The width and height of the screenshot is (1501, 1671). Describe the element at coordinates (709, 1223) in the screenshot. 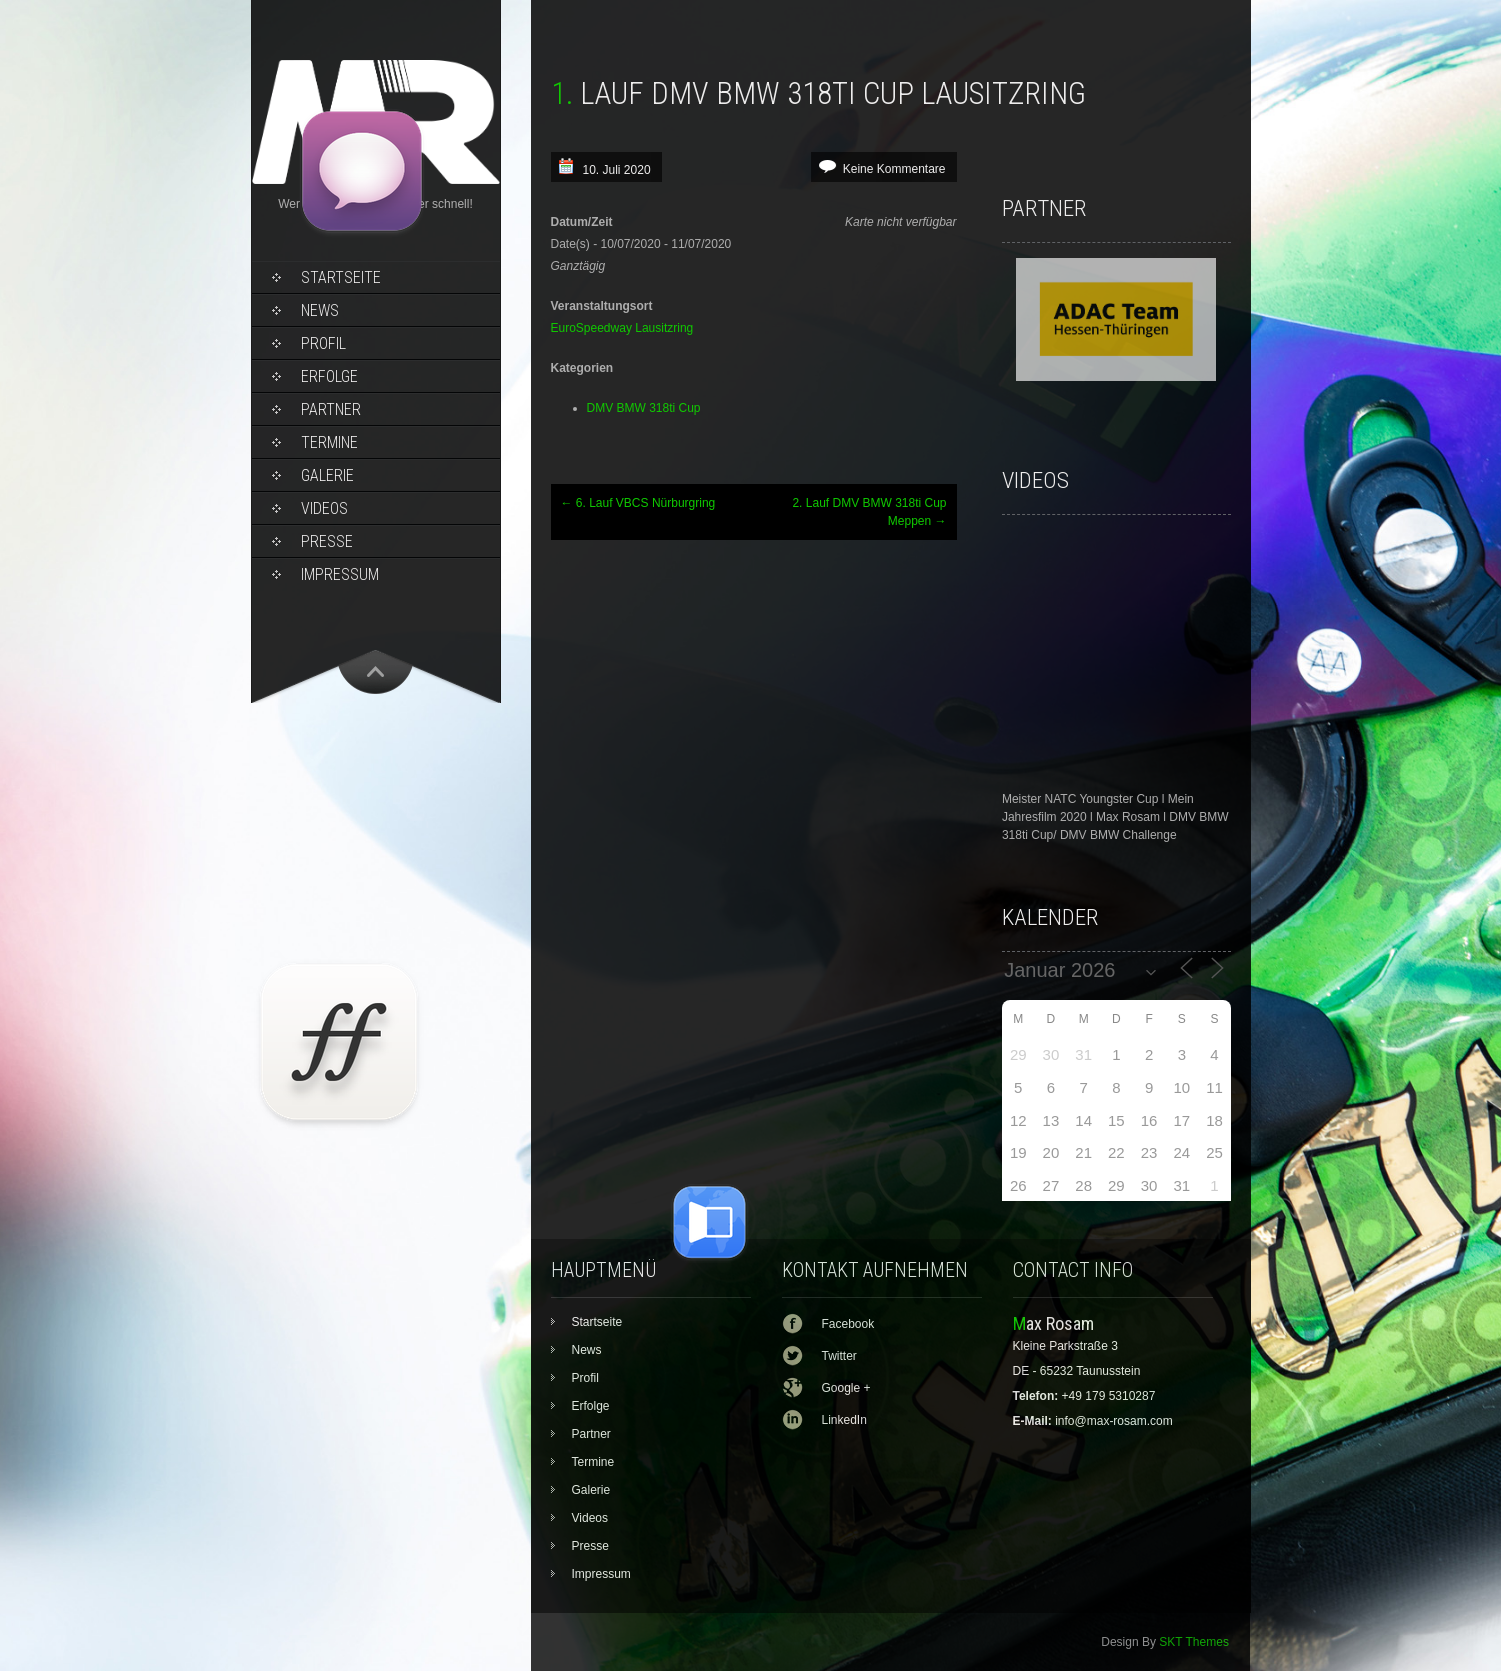

I see `configure network proxy settings` at that location.